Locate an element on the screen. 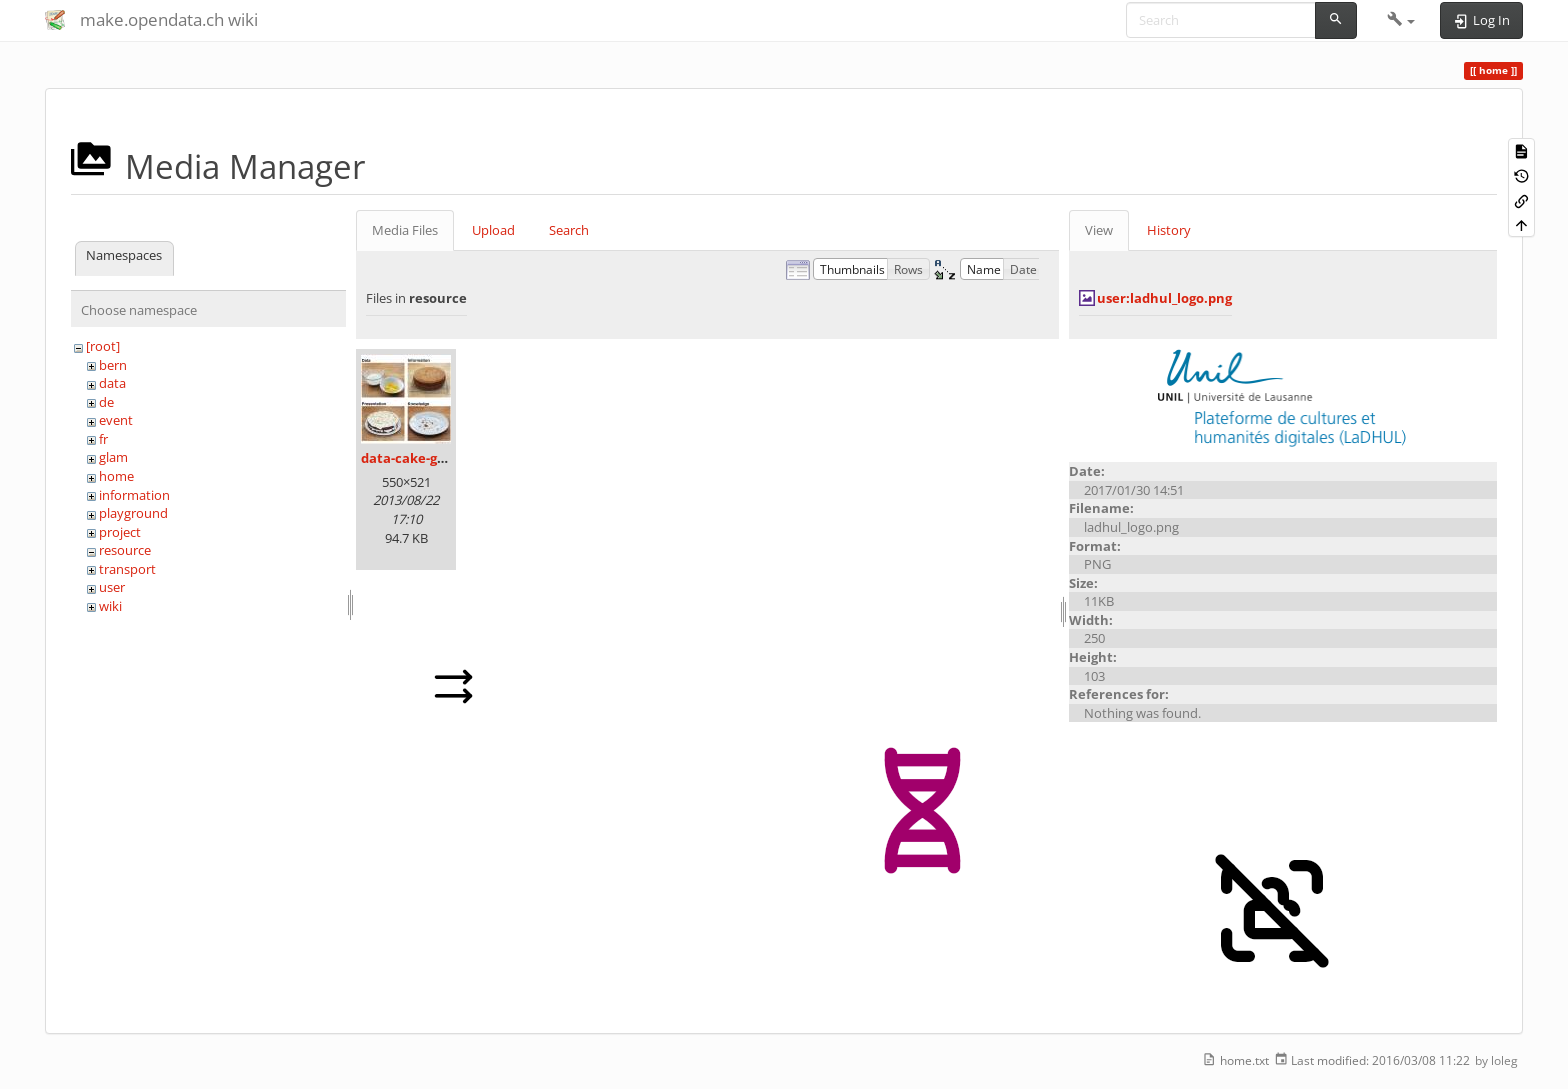 The image size is (1568, 1089). view genetic or DNA information is located at coordinates (922, 810).